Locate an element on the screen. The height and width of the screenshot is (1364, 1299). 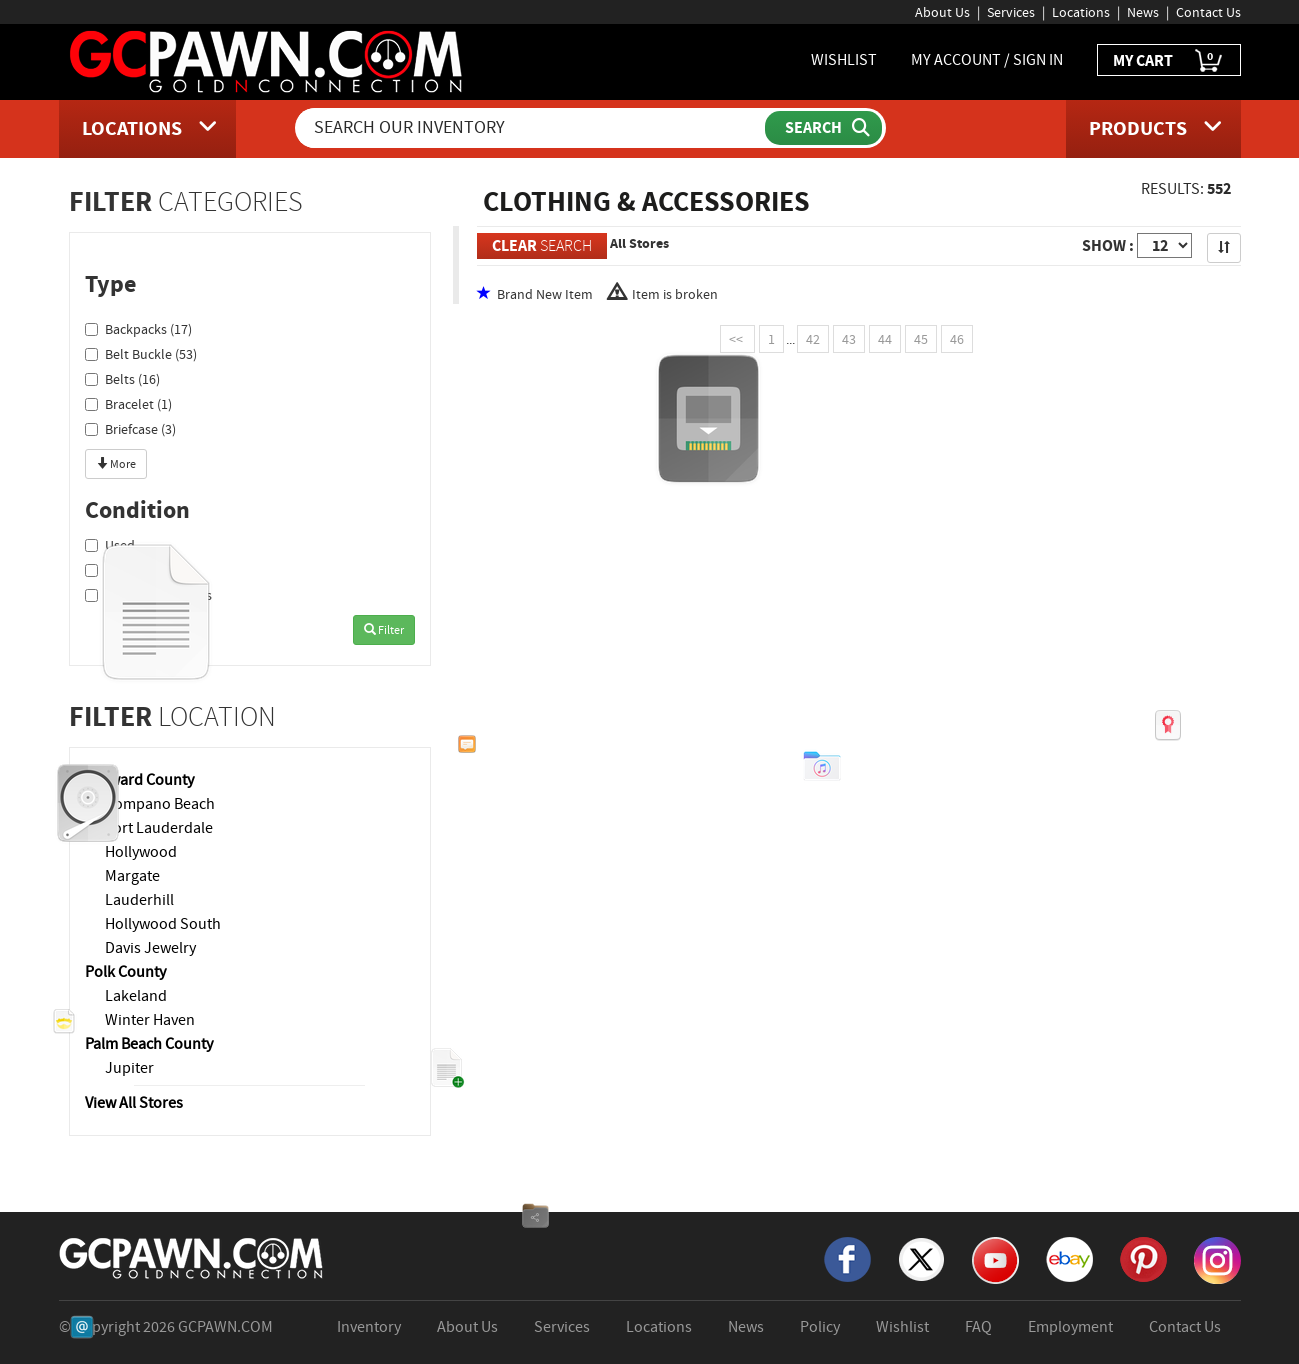
manage linked online accounts is located at coordinates (82, 1327).